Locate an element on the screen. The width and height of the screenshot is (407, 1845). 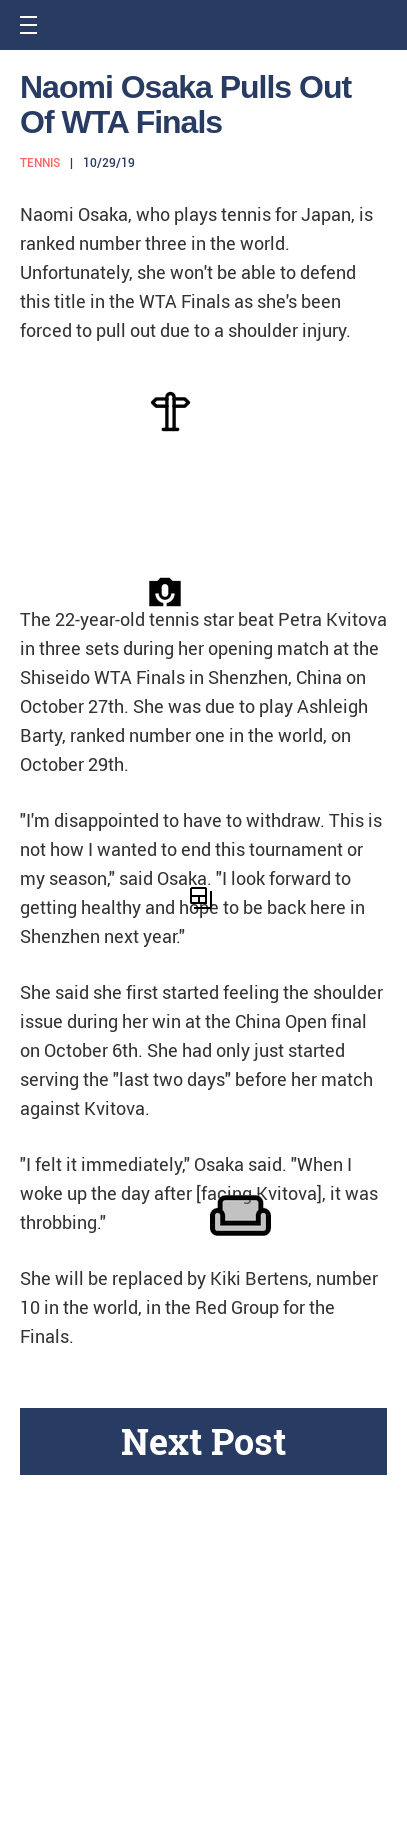
grant camera and microphone permissions is located at coordinates (165, 592).